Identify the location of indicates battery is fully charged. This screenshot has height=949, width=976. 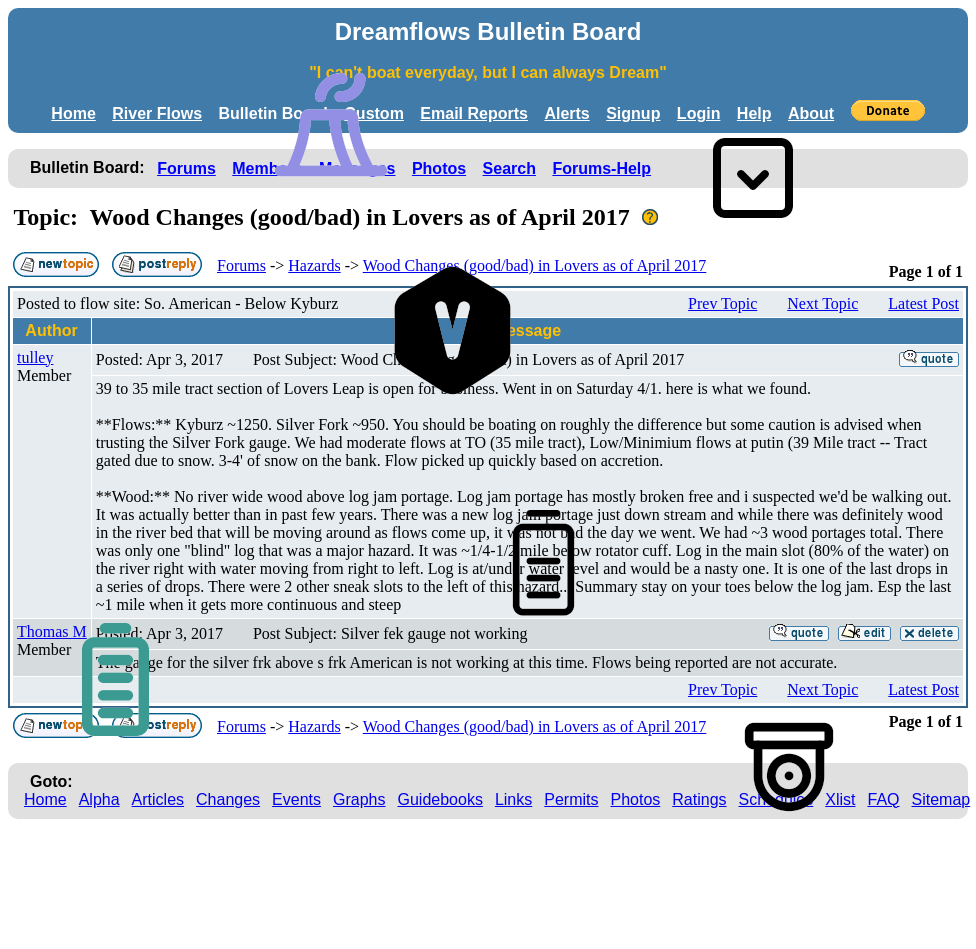
(115, 679).